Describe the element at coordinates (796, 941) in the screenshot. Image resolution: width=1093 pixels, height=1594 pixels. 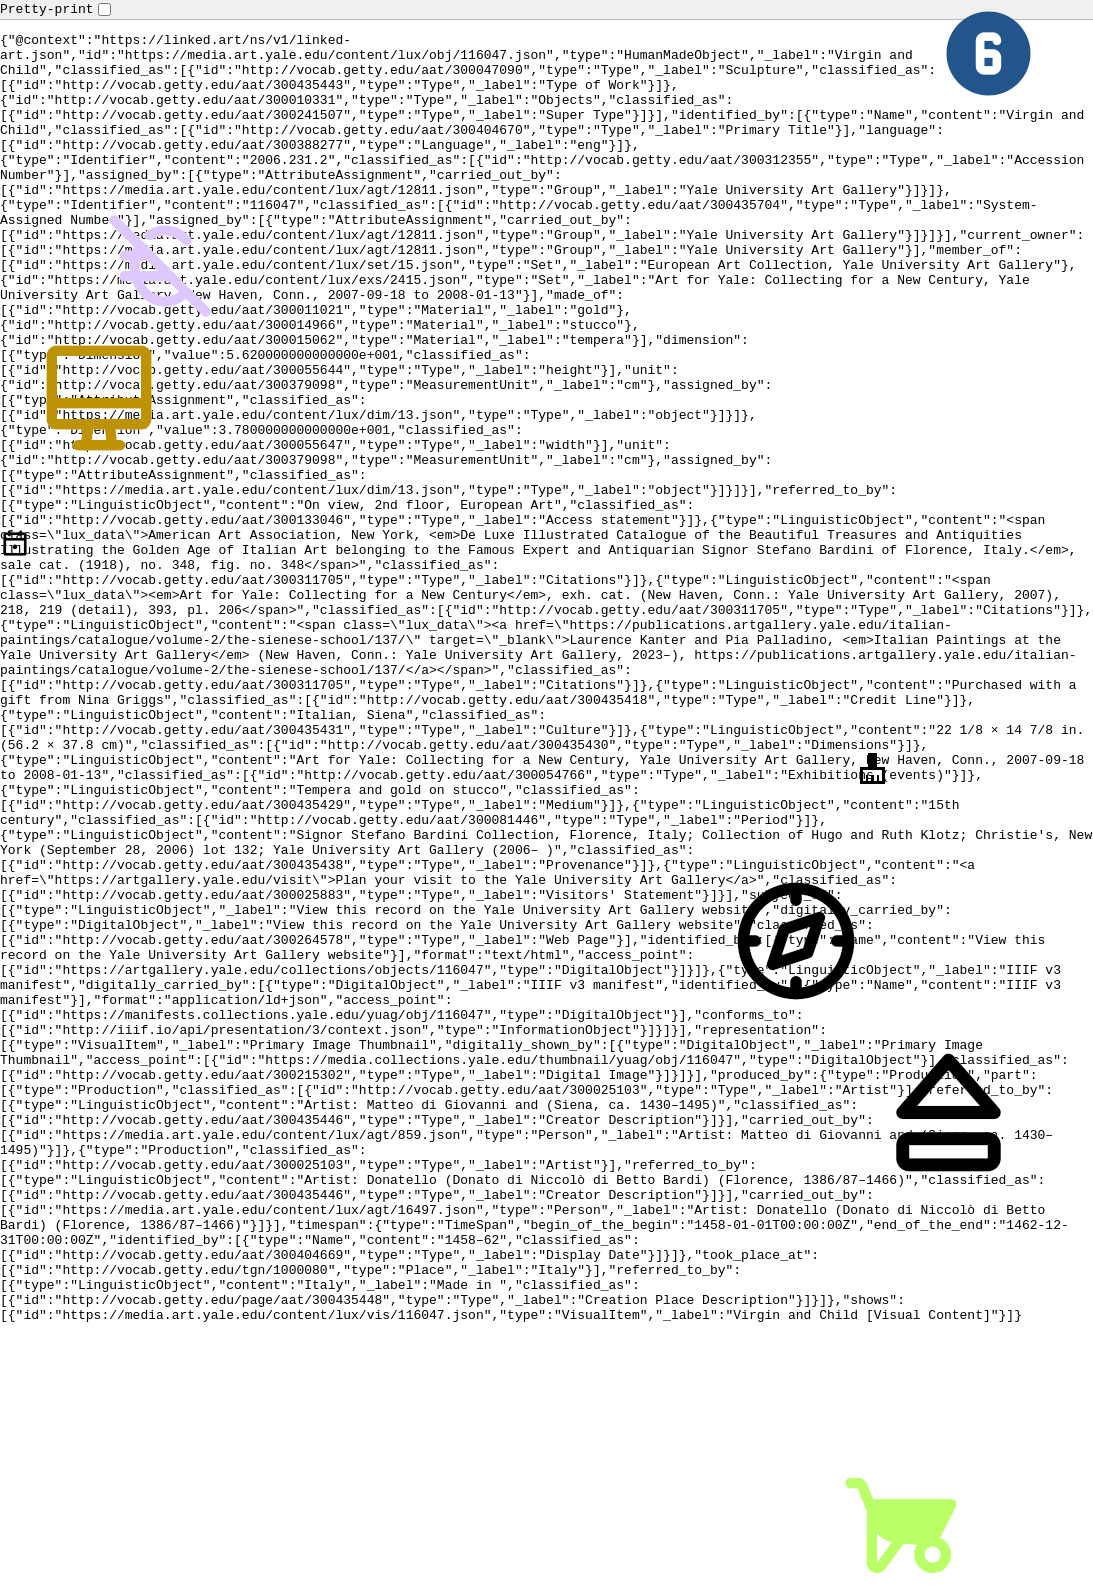
I see `access navigation or direction features` at that location.